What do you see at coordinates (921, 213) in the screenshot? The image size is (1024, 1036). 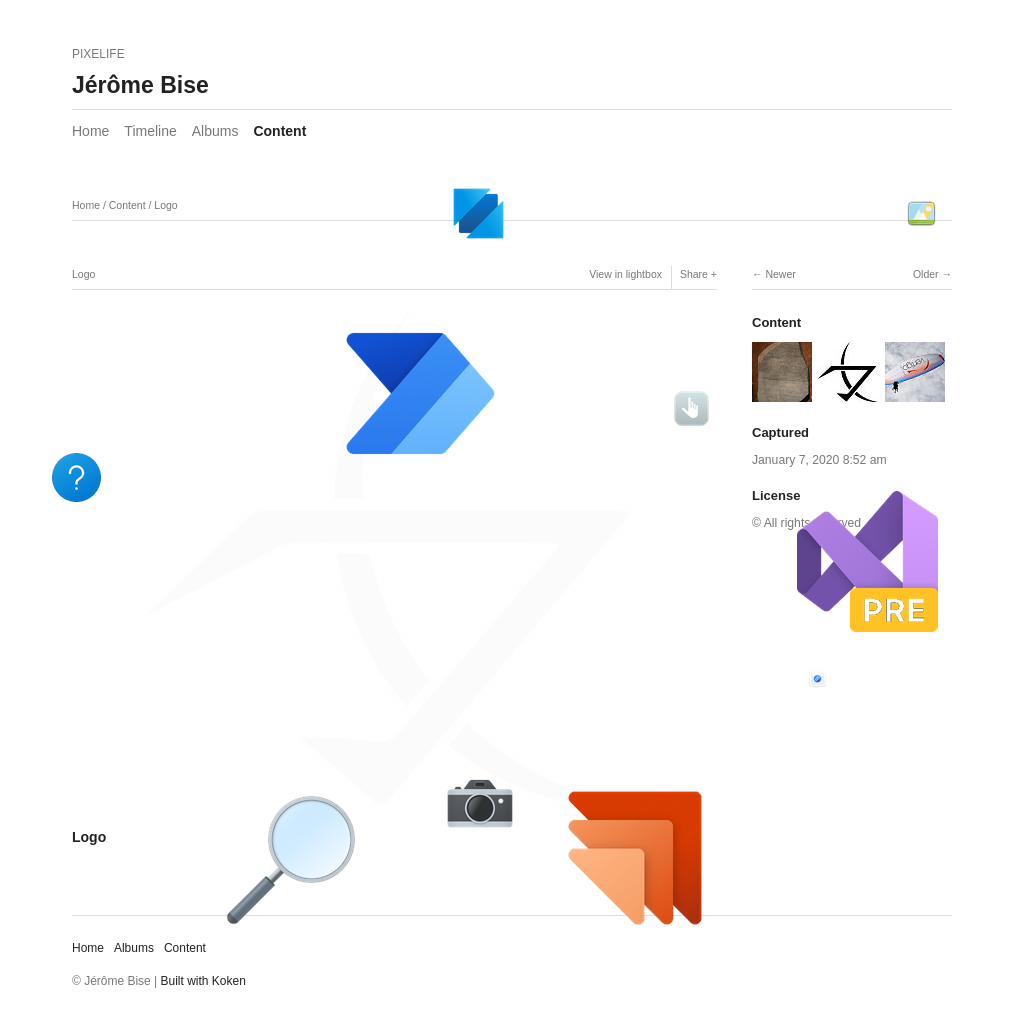 I see `open photo manager application` at bounding box center [921, 213].